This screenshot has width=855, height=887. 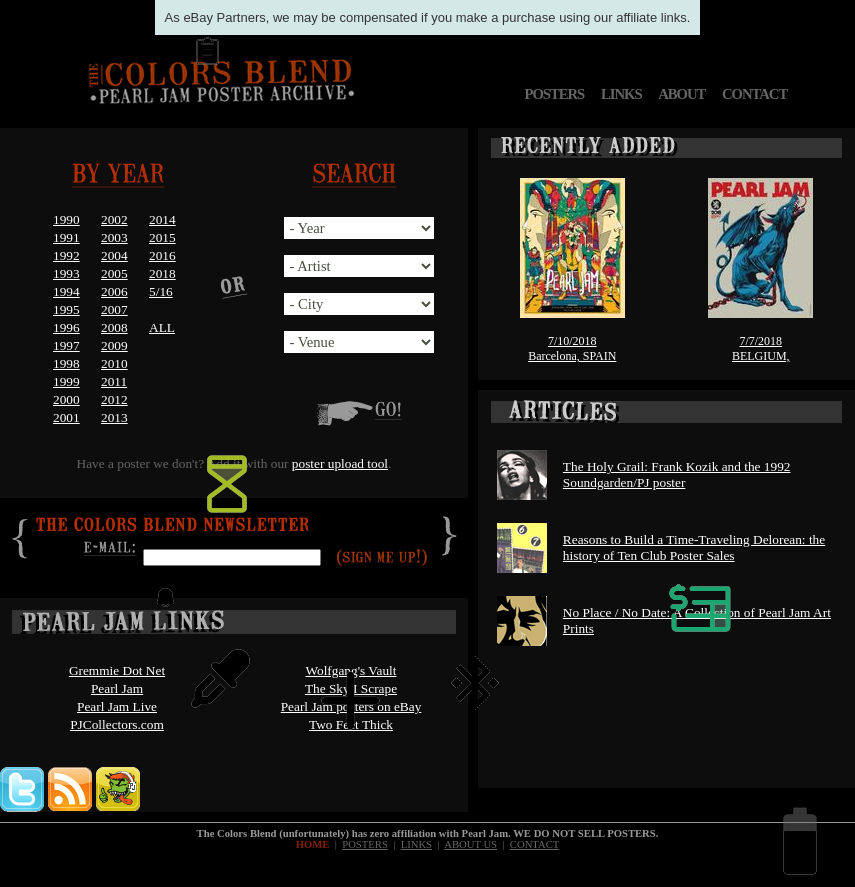 I want to click on pick a color from the canvas, so click(x=220, y=678).